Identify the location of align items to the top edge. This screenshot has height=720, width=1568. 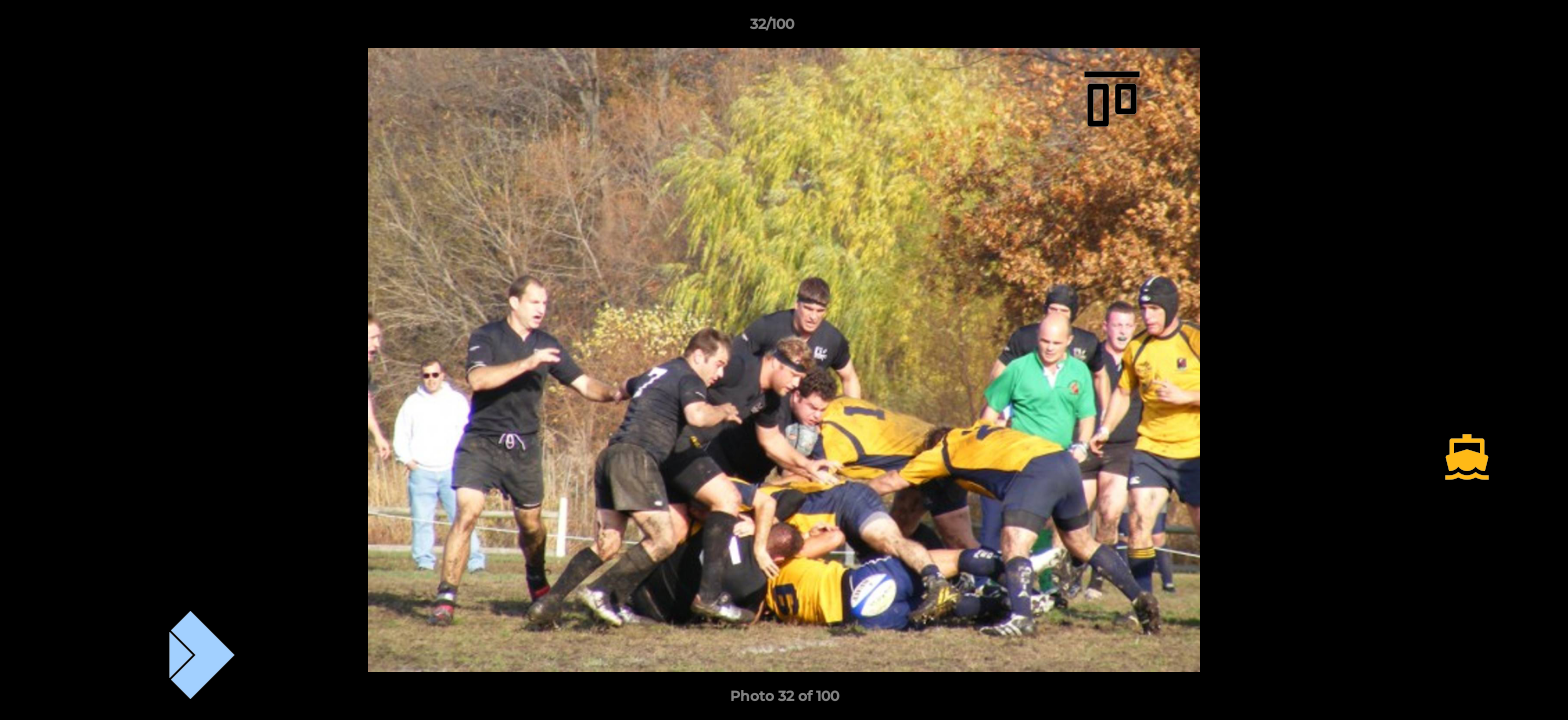
(1112, 99).